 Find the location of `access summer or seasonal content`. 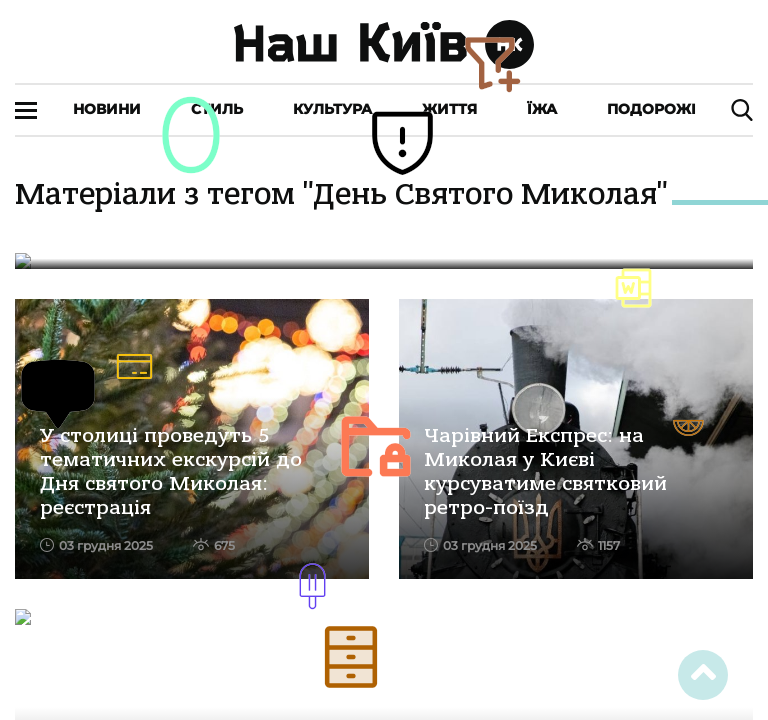

access summer or seasonal content is located at coordinates (312, 585).